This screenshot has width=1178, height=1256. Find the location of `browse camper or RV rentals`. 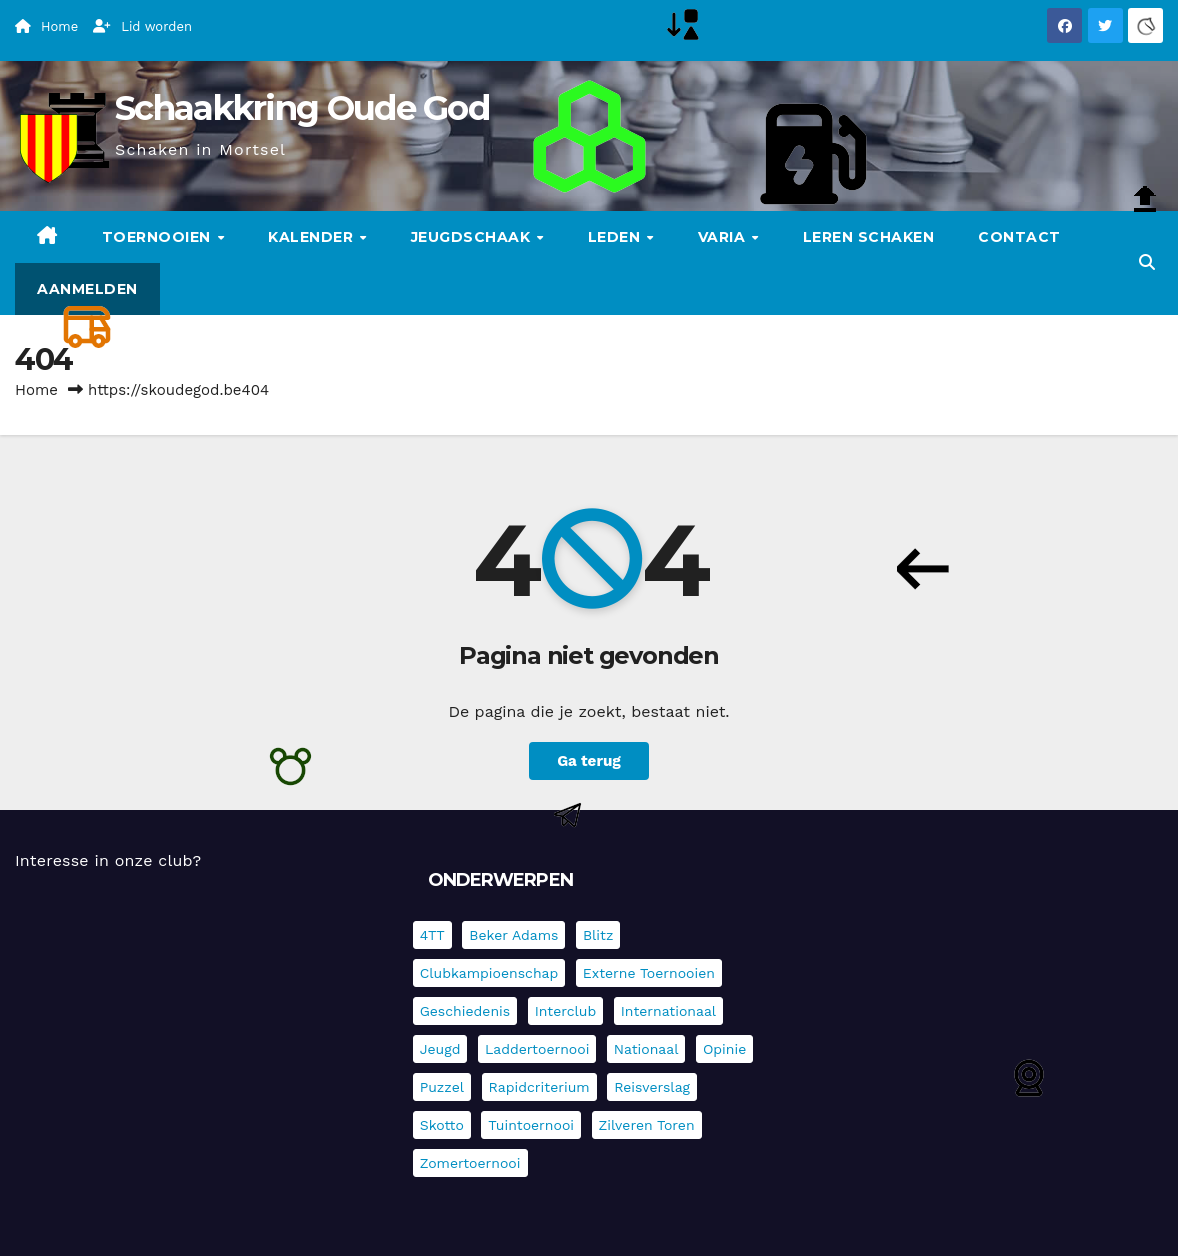

browse camper or RV rentals is located at coordinates (87, 327).